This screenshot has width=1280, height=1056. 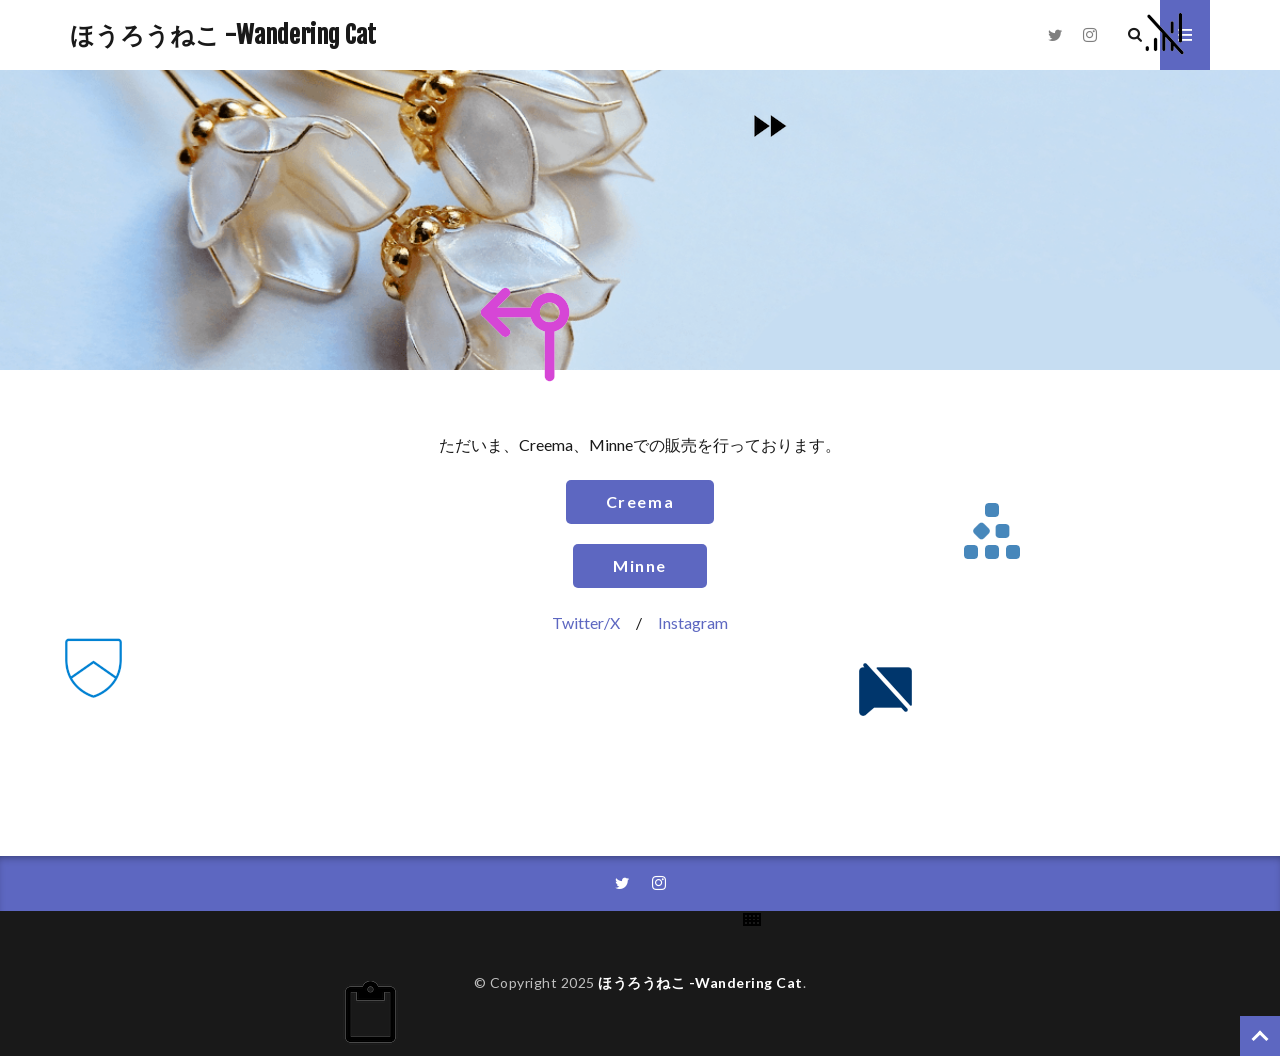 I want to click on no cellular signal available, so click(x=1165, y=34).